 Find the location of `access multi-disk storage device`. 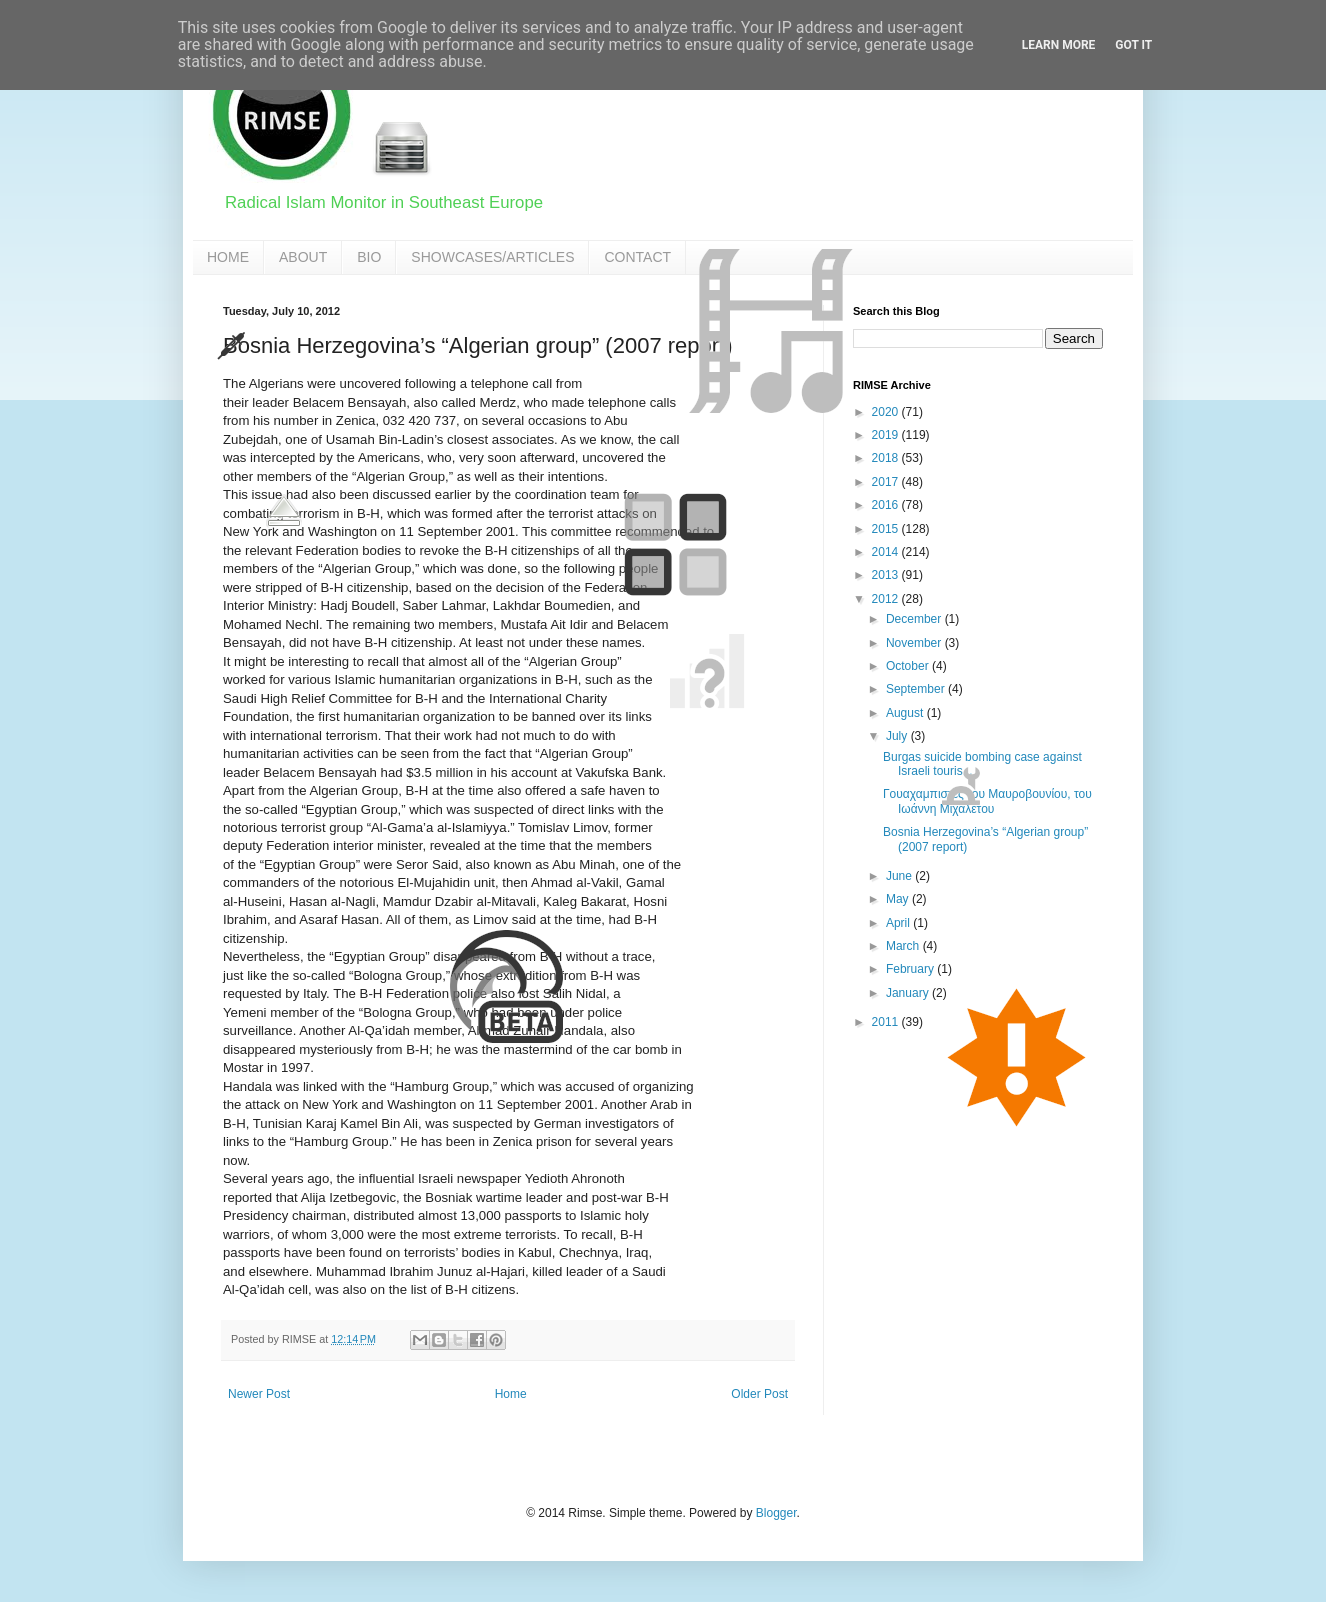

access multi-disk storage device is located at coordinates (401, 147).